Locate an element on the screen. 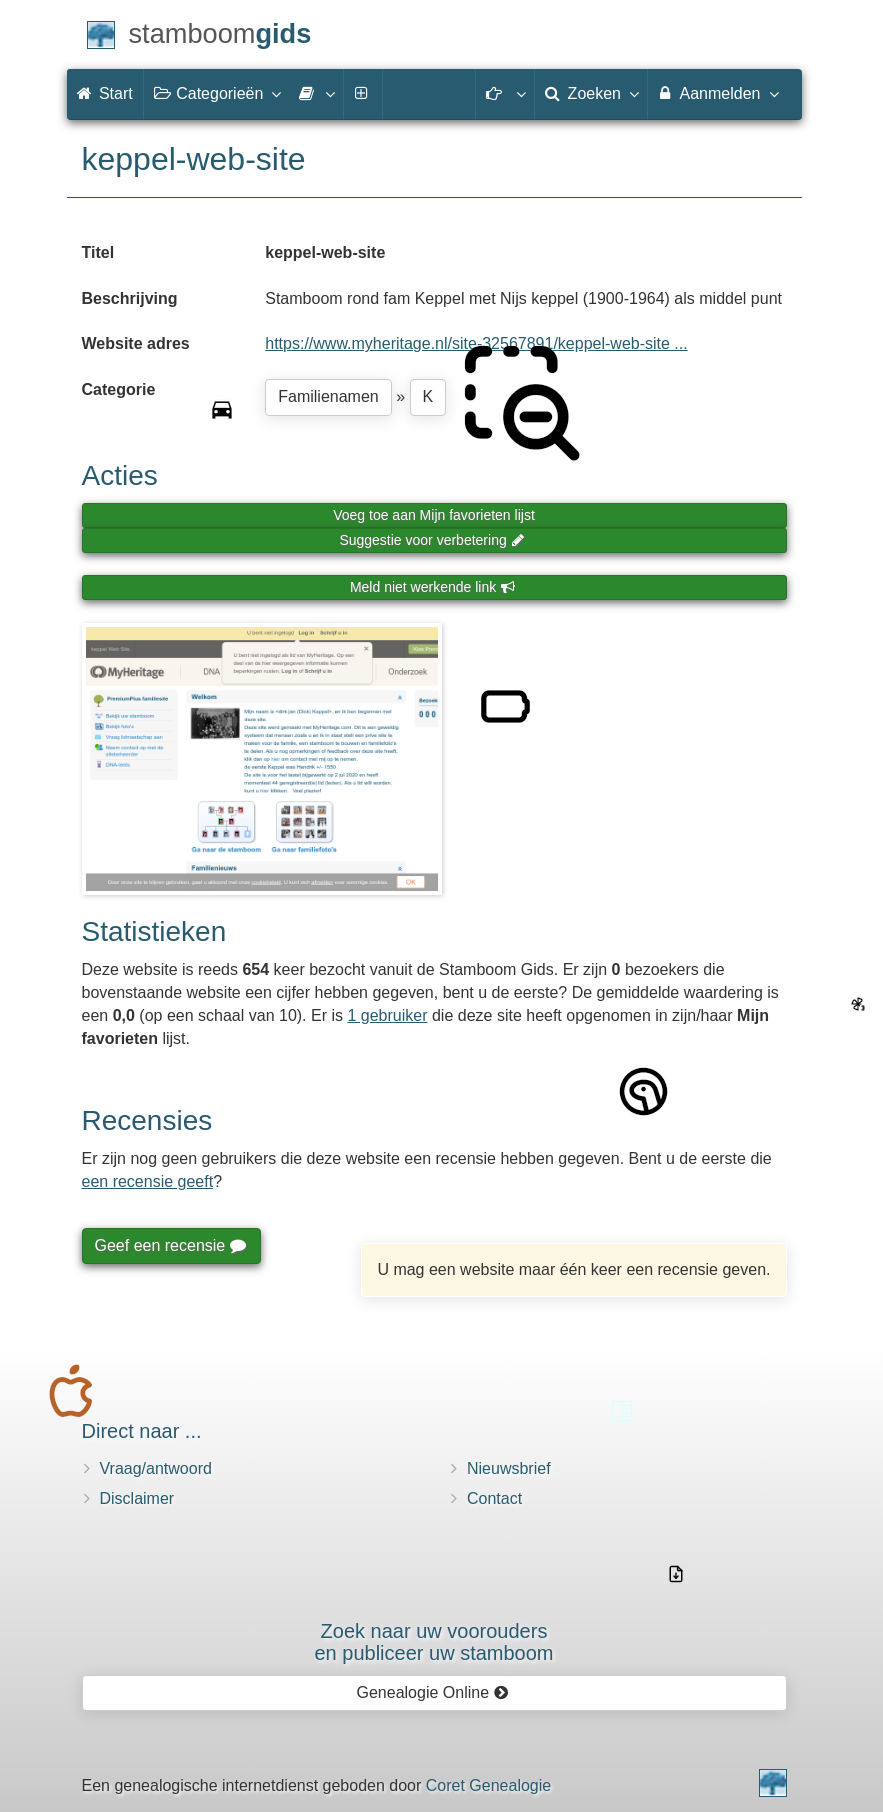 The image size is (883, 1812). apple brand or product identifier is located at coordinates (72, 1392).